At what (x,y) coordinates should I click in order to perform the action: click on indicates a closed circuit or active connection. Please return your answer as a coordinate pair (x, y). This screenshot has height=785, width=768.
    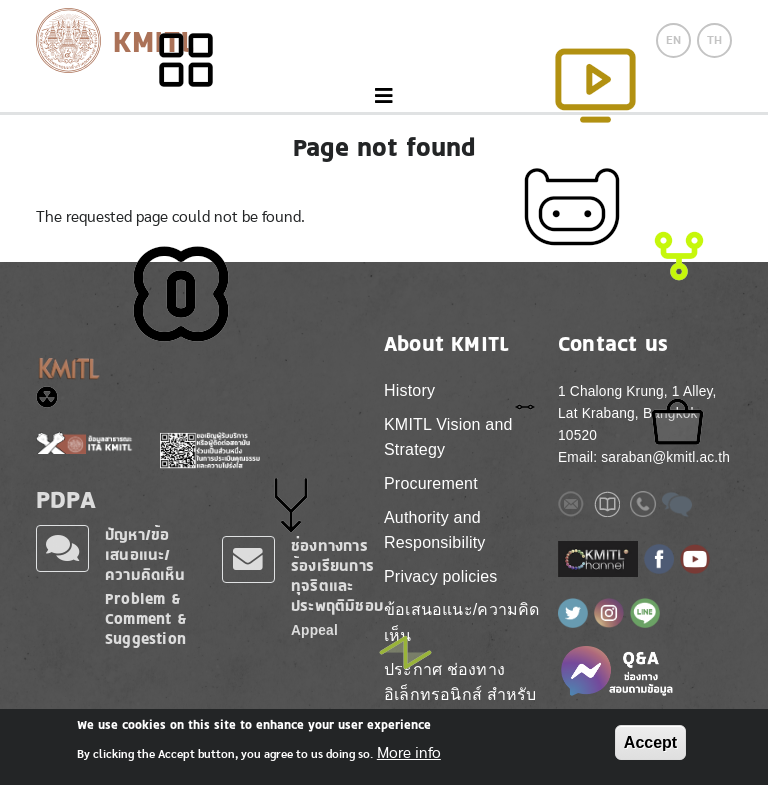
    Looking at the image, I should click on (525, 407).